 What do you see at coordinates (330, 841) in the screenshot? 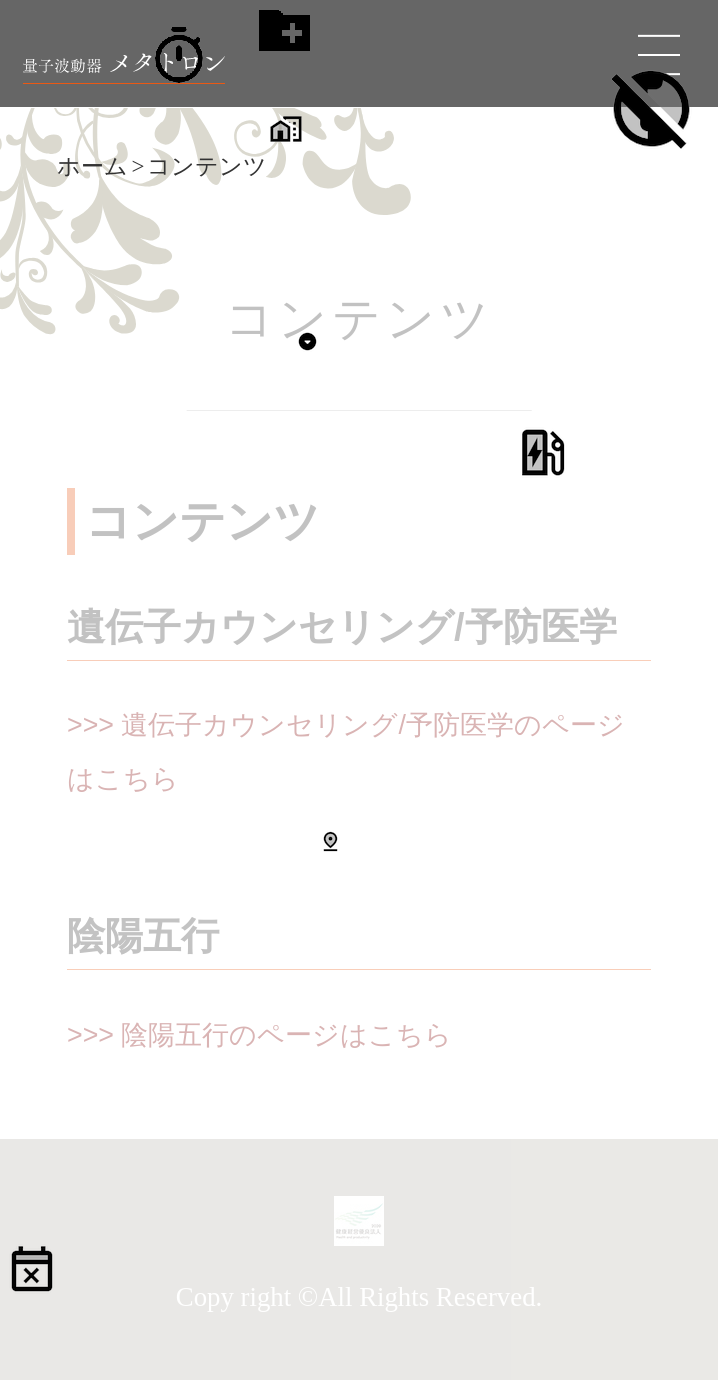
I see `drop a pin on the map` at bounding box center [330, 841].